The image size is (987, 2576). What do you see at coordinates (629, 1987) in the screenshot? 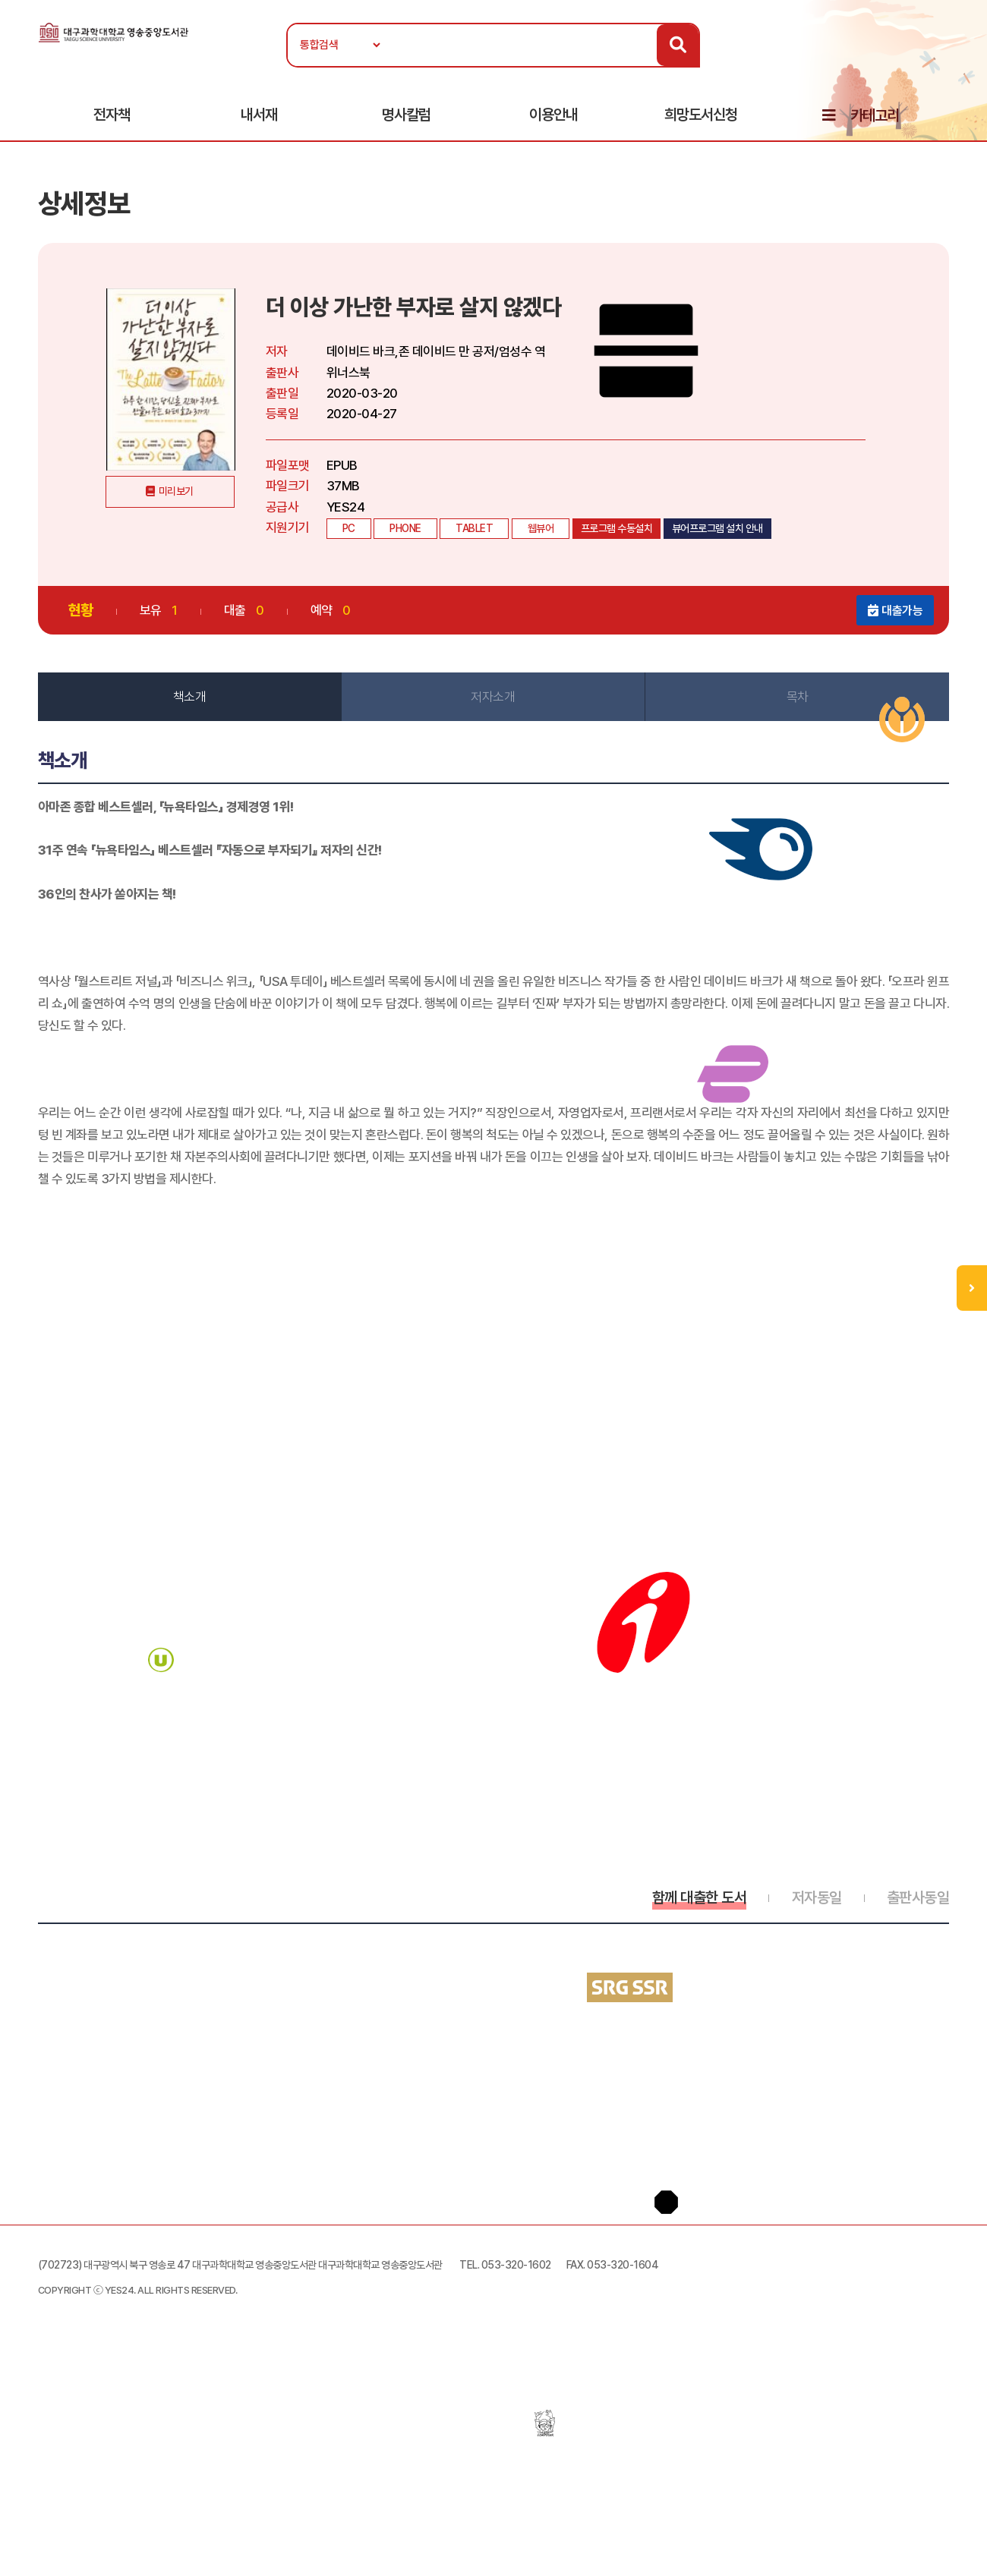
I see `SRG SSR Swiss broadcasting company logo` at bounding box center [629, 1987].